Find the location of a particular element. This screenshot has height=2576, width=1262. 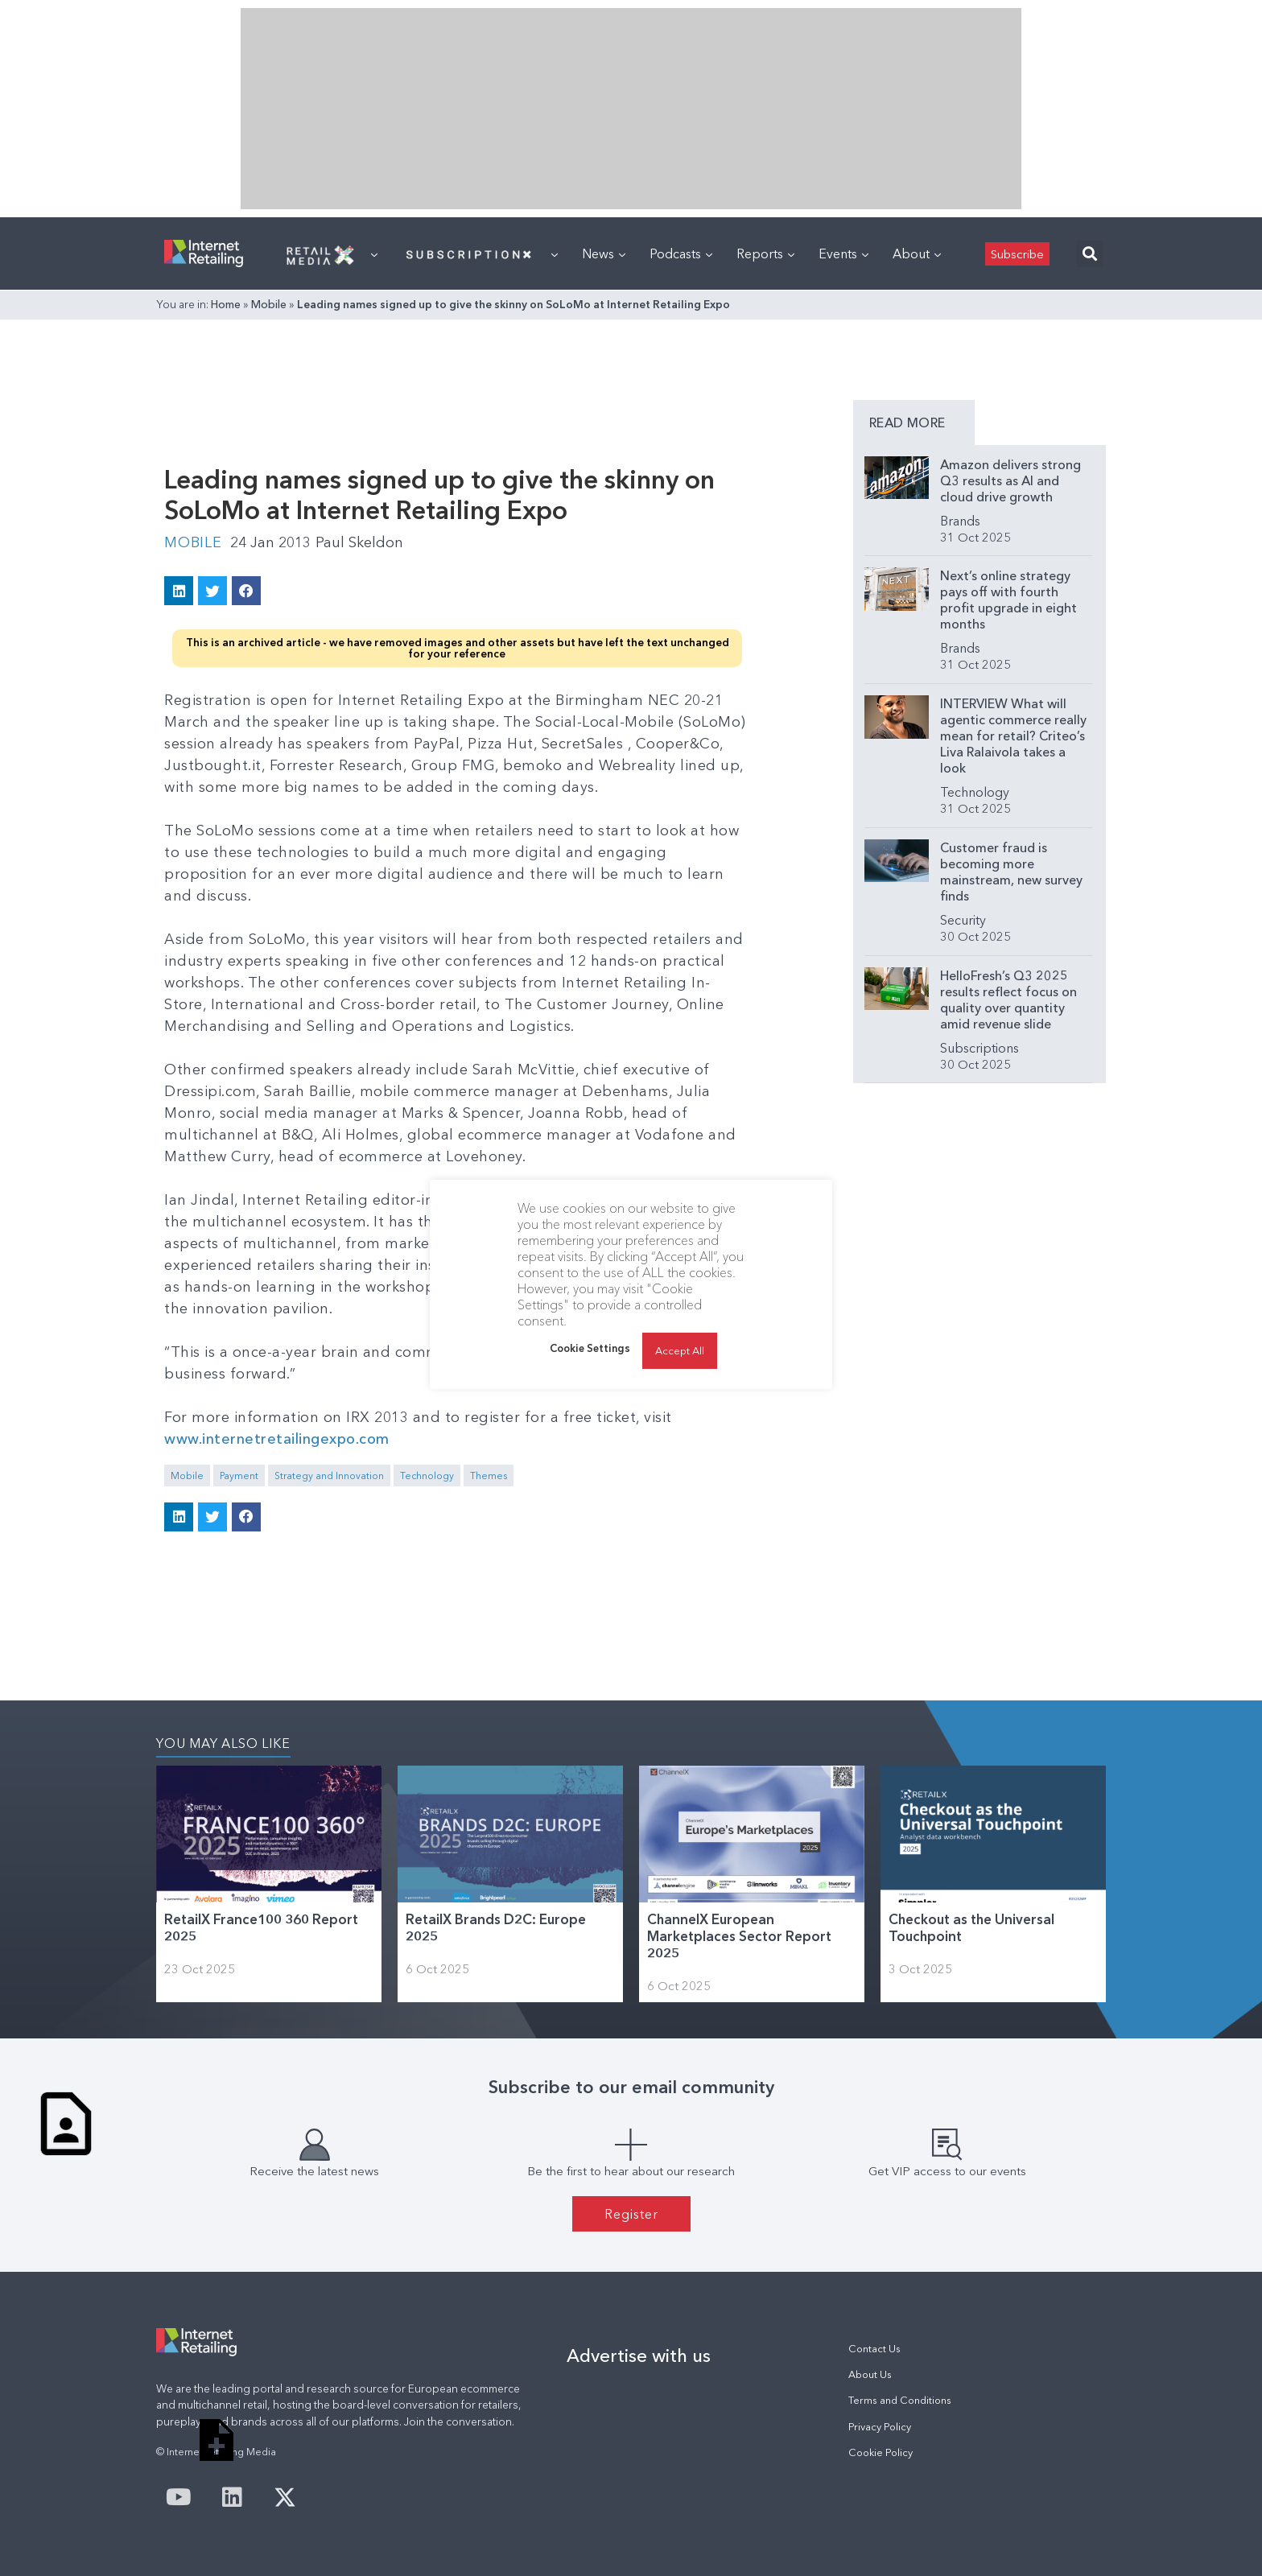

view contact details is located at coordinates (66, 2124).